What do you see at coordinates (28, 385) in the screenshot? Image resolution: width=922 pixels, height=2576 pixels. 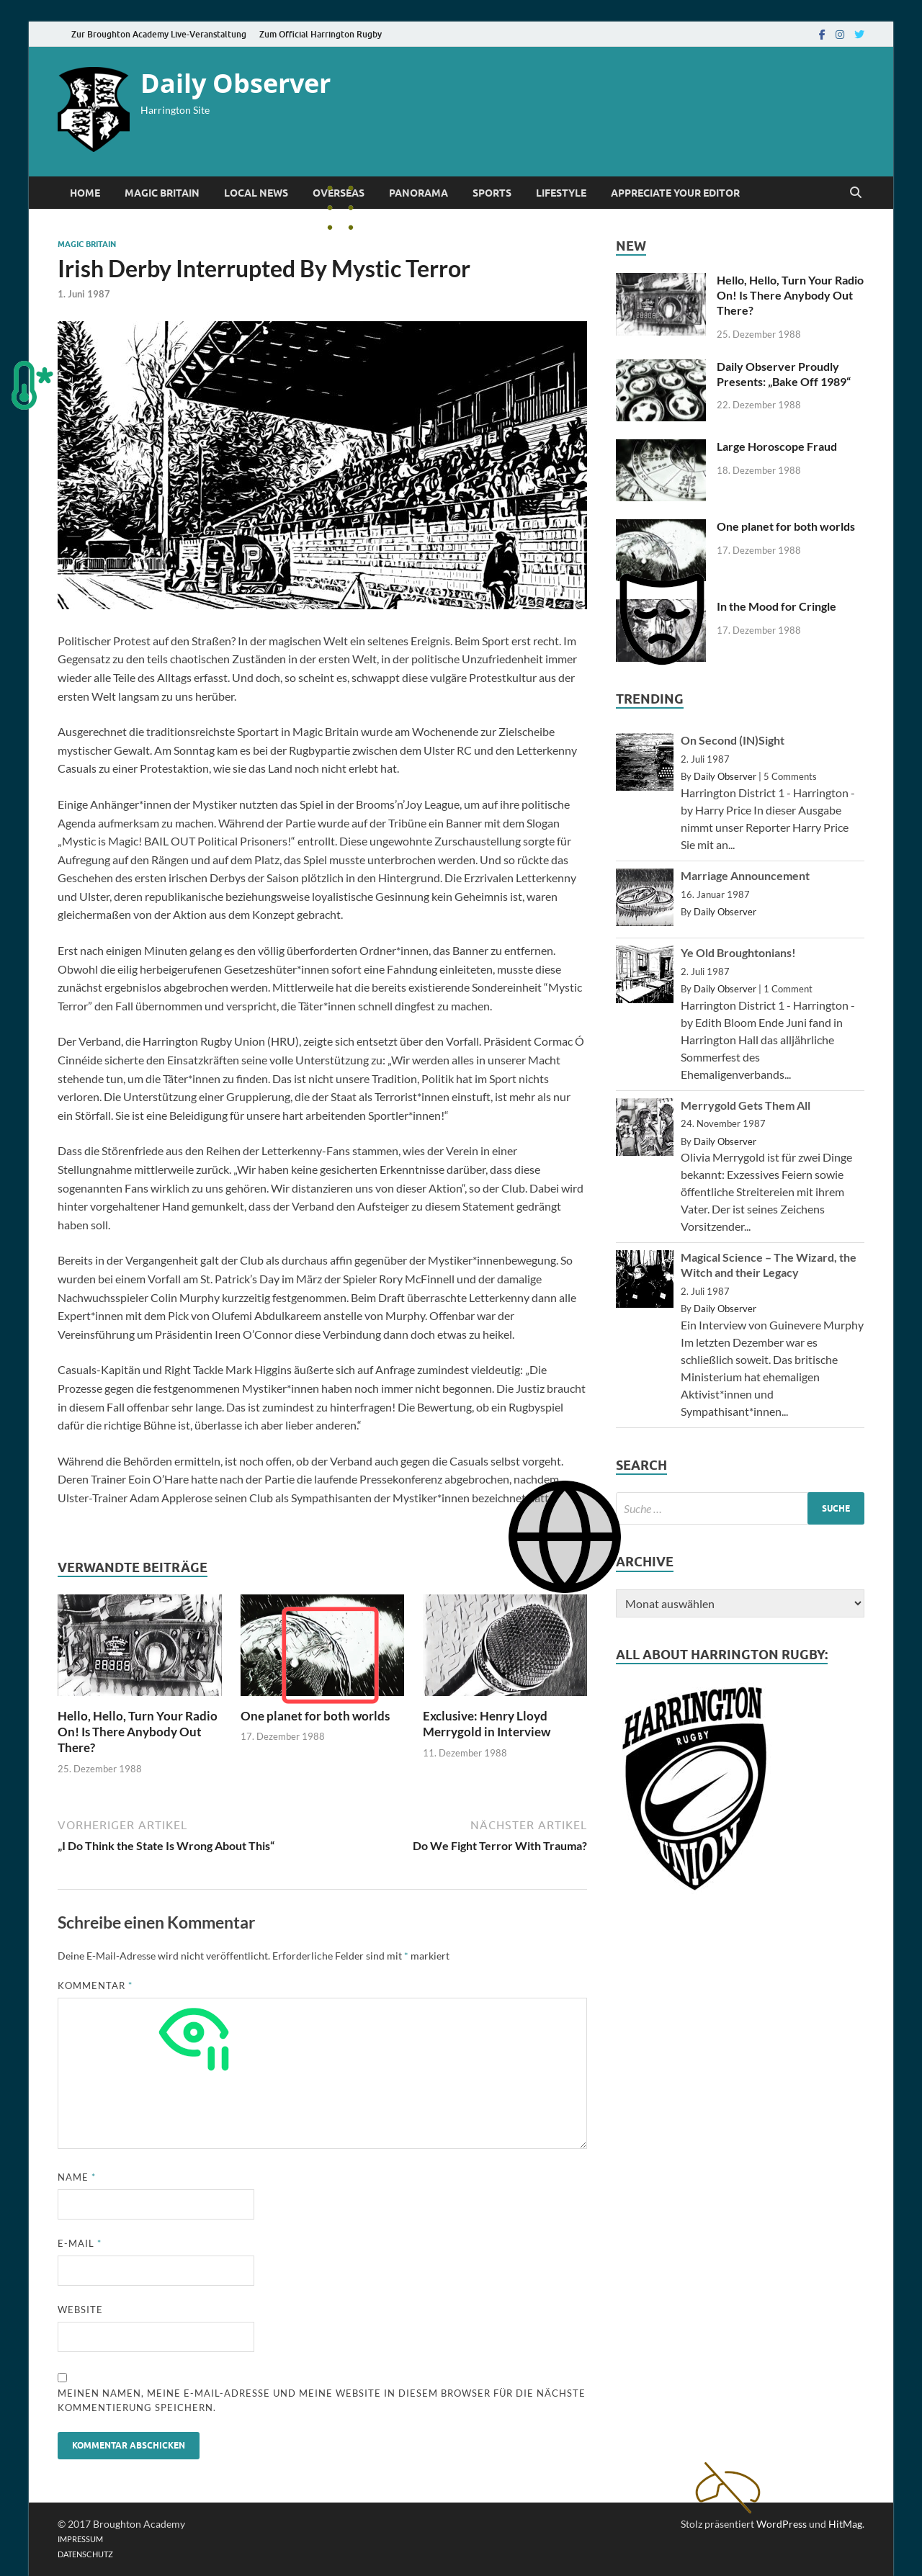 I see `indicates low temperature or cold conditions` at bounding box center [28, 385].